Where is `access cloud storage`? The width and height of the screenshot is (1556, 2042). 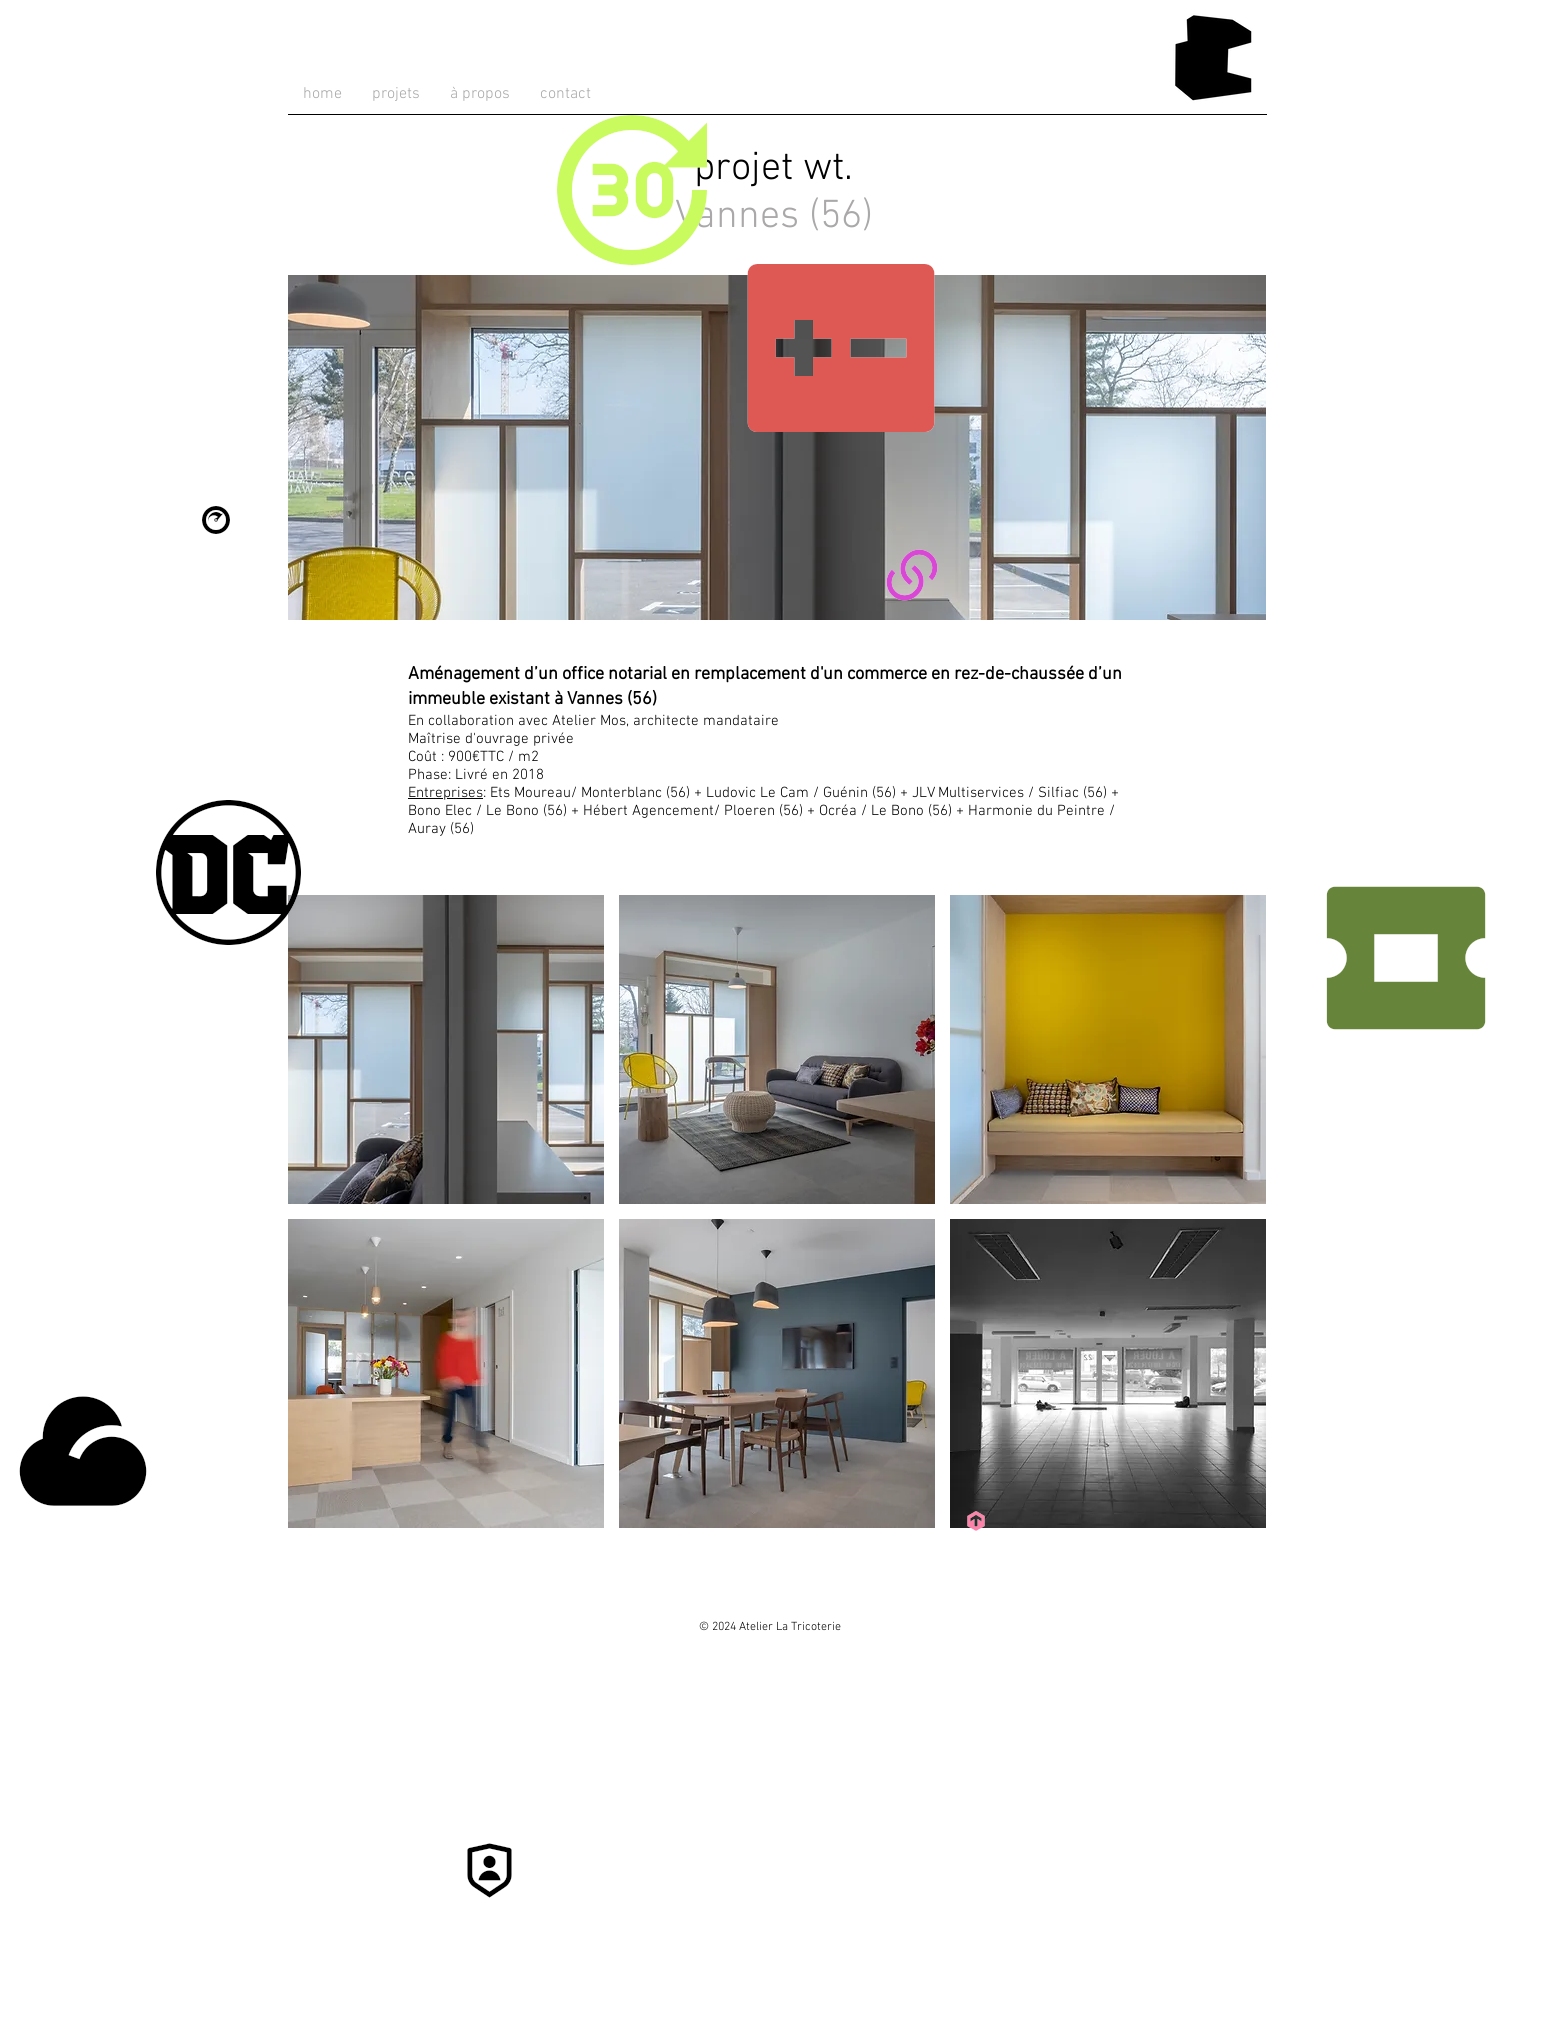
access cloud storage is located at coordinates (83, 1454).